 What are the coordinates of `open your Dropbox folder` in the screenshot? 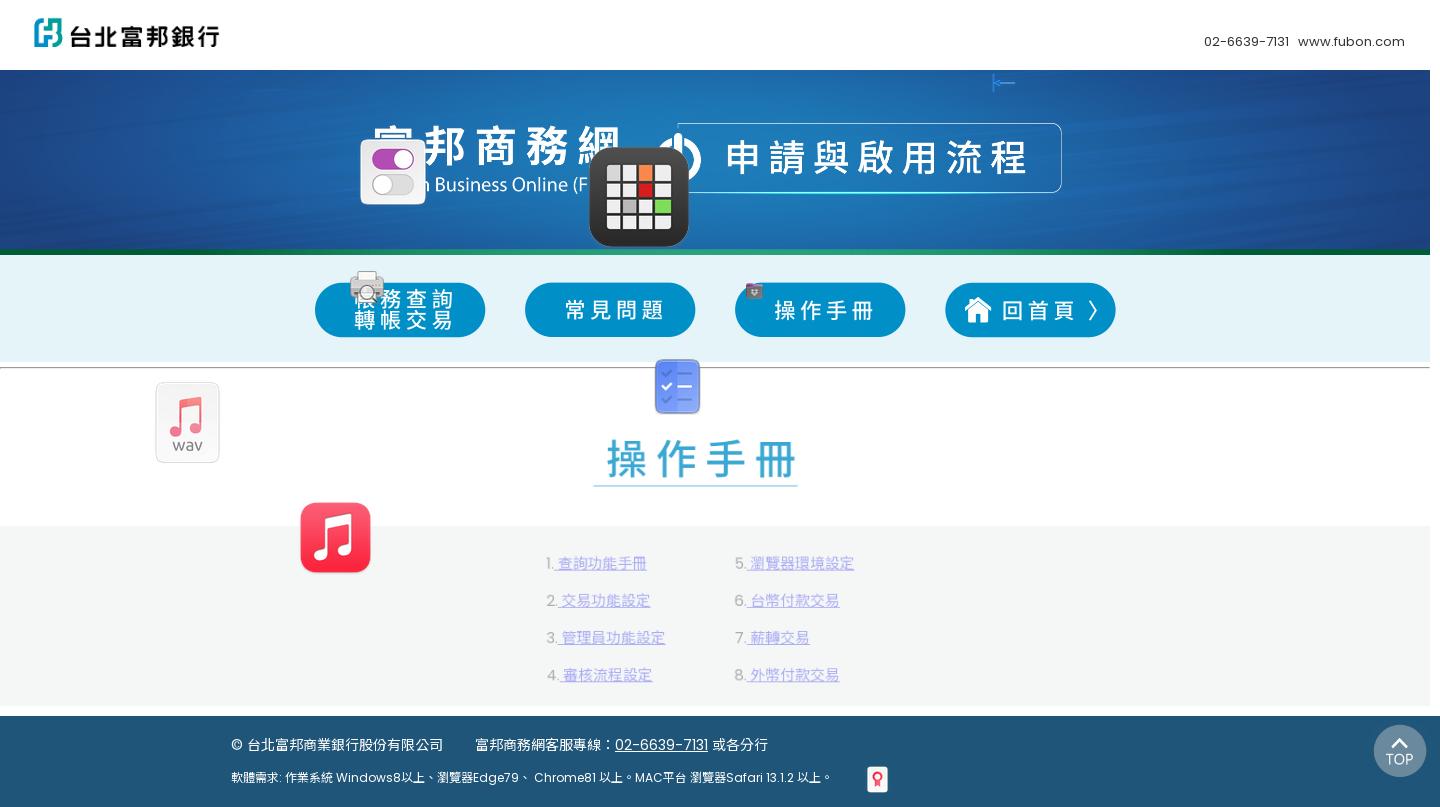 It's located at (754, 290).